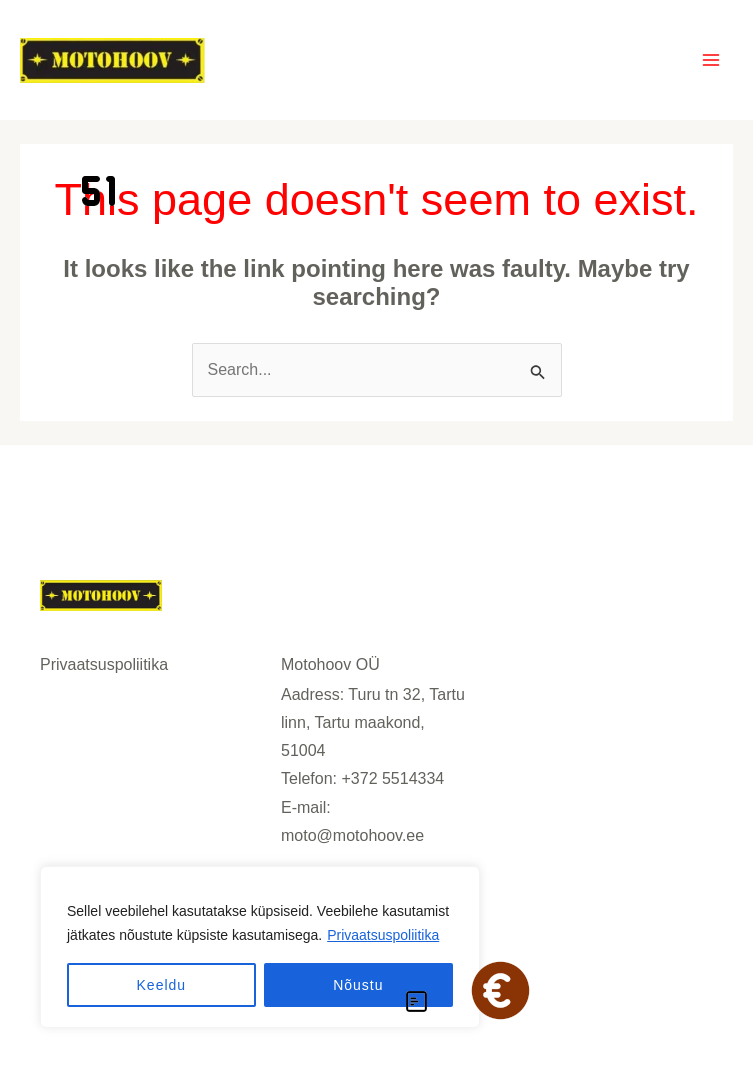 The width and height of the screenshot is (753, 1068). I want to click on align content to the left with vertical centering, so click(416, 1001).